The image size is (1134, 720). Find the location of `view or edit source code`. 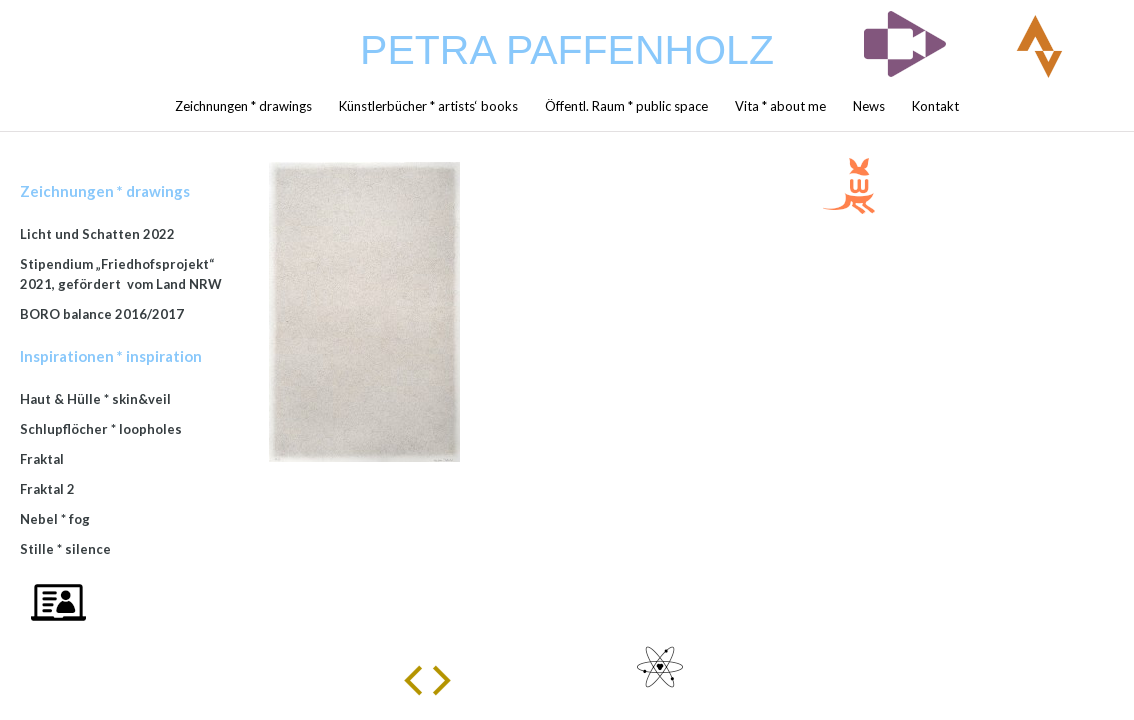

view or edit source code is located at coordinates (427, 680).